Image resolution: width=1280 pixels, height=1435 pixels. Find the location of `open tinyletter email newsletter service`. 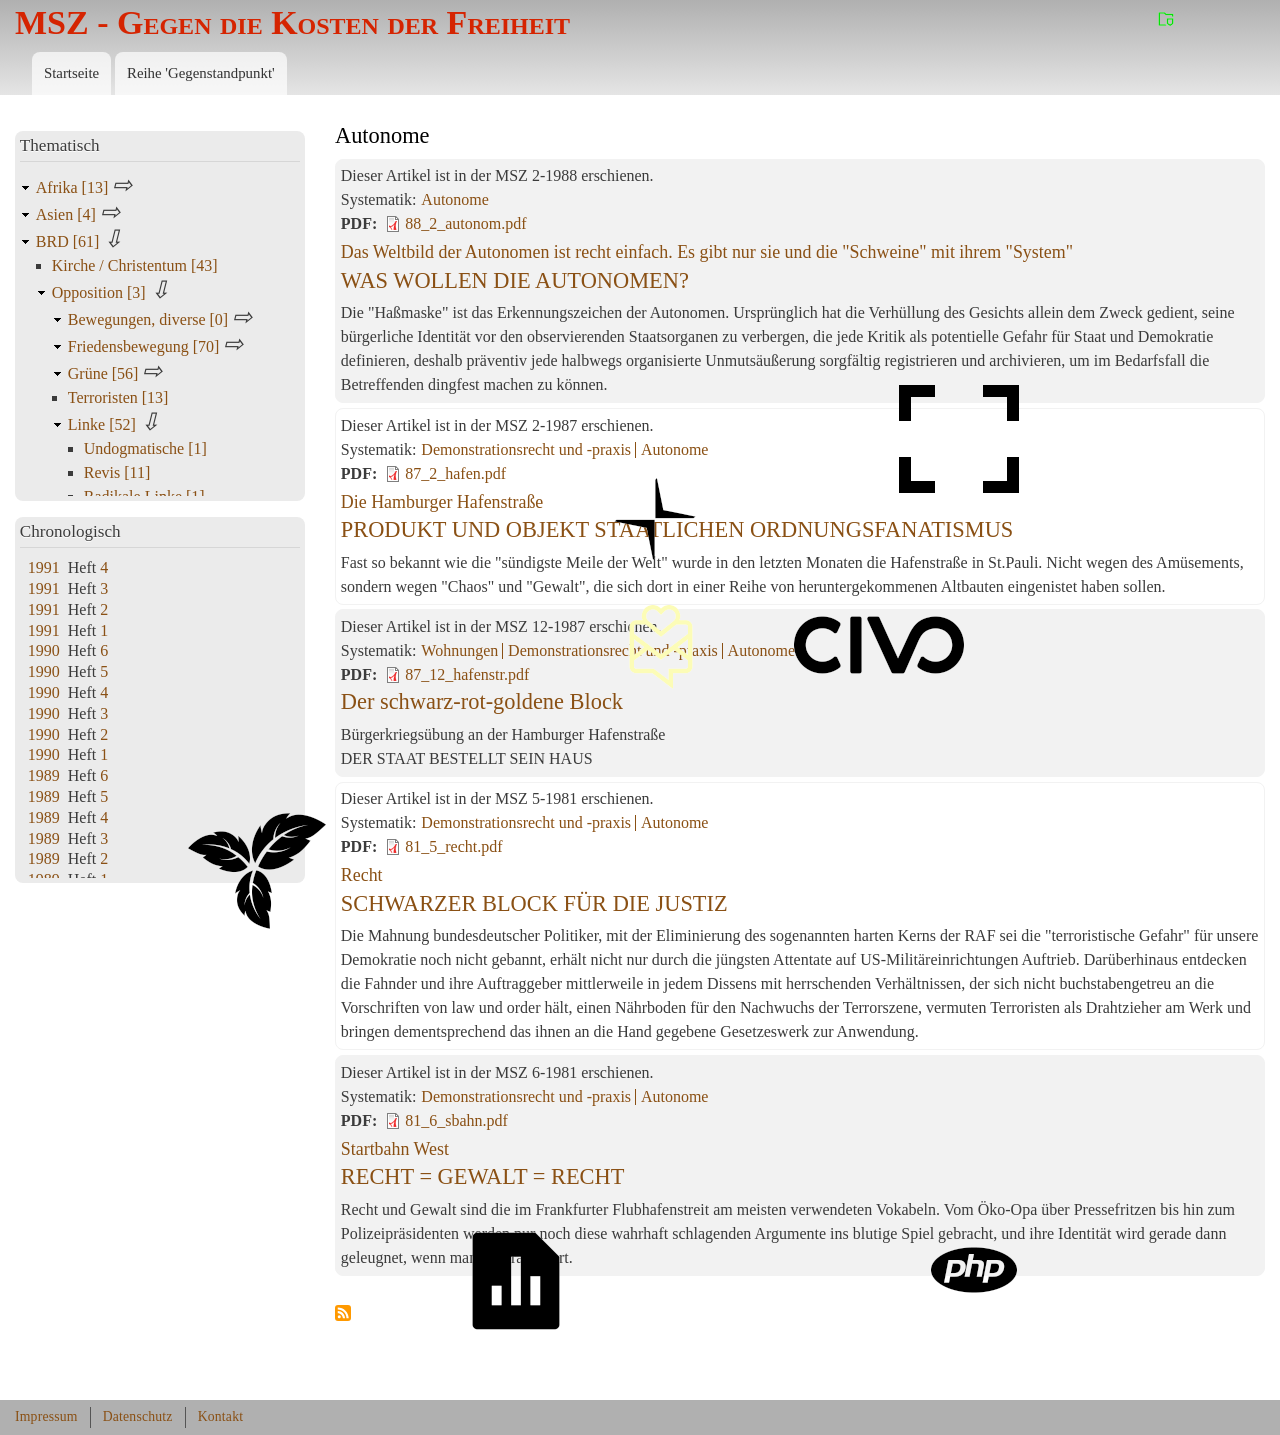

open tinyletter email newsletter service is located at coordinates (661, 647).